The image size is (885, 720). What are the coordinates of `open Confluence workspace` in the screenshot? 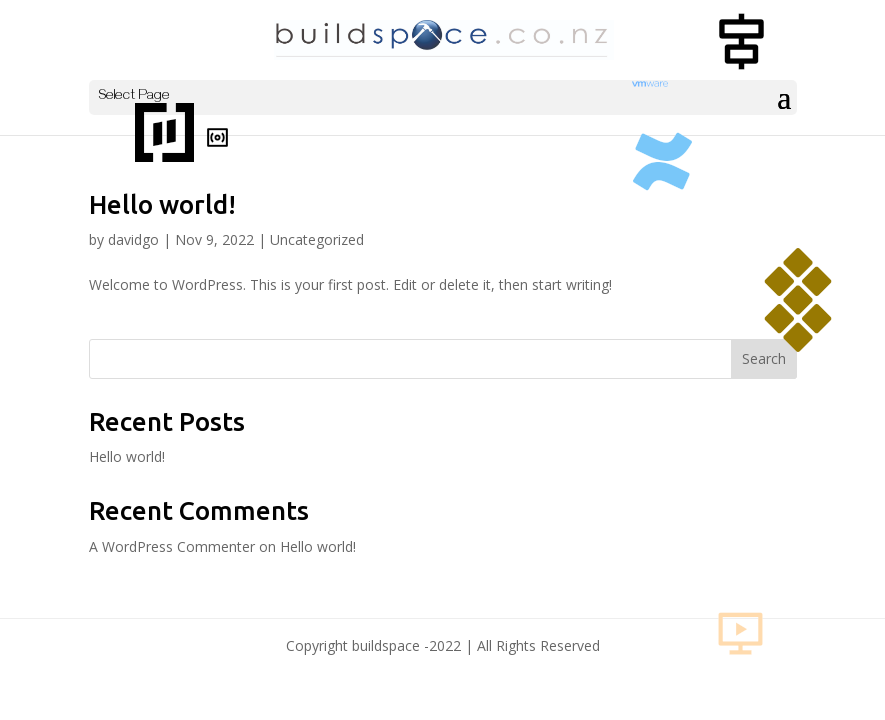 It's located at (662, 161).